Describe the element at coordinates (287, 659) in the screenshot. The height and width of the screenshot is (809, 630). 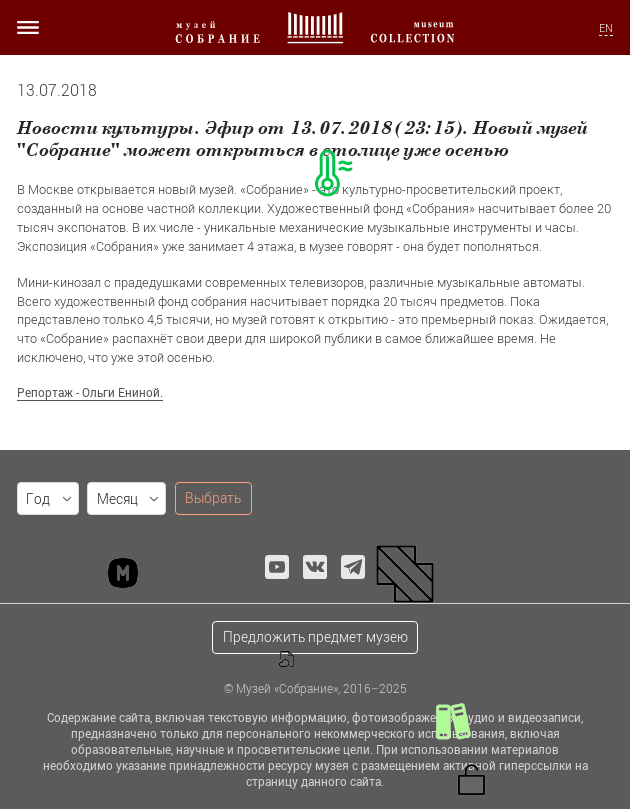
I see `access cloud-stored files` at that location.